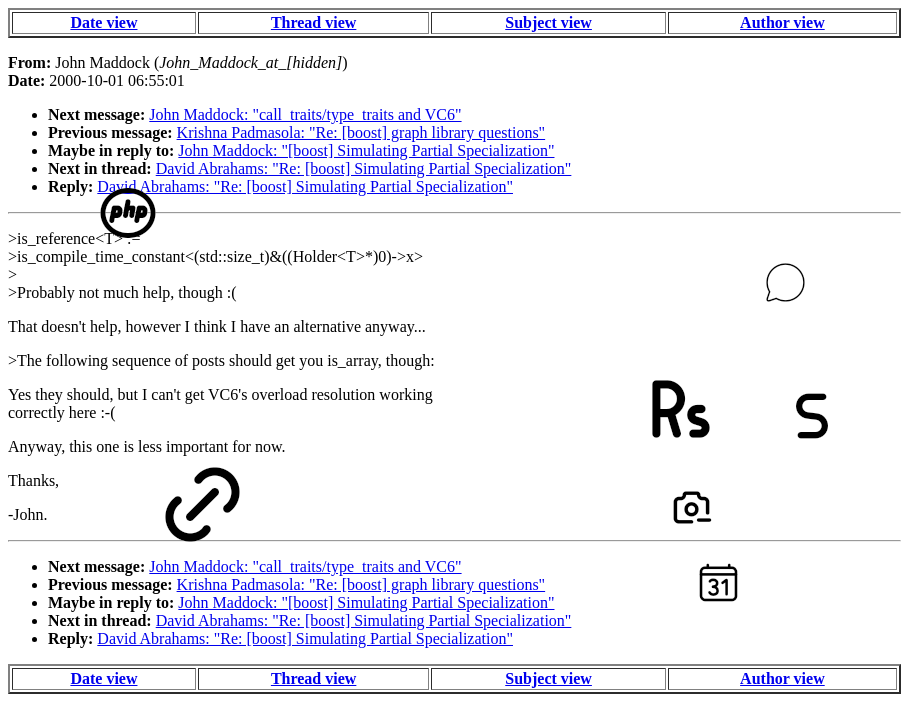  Describe the element at coordinates (718, 582) in the screenshot. I see `view or select a specific date` at that location.